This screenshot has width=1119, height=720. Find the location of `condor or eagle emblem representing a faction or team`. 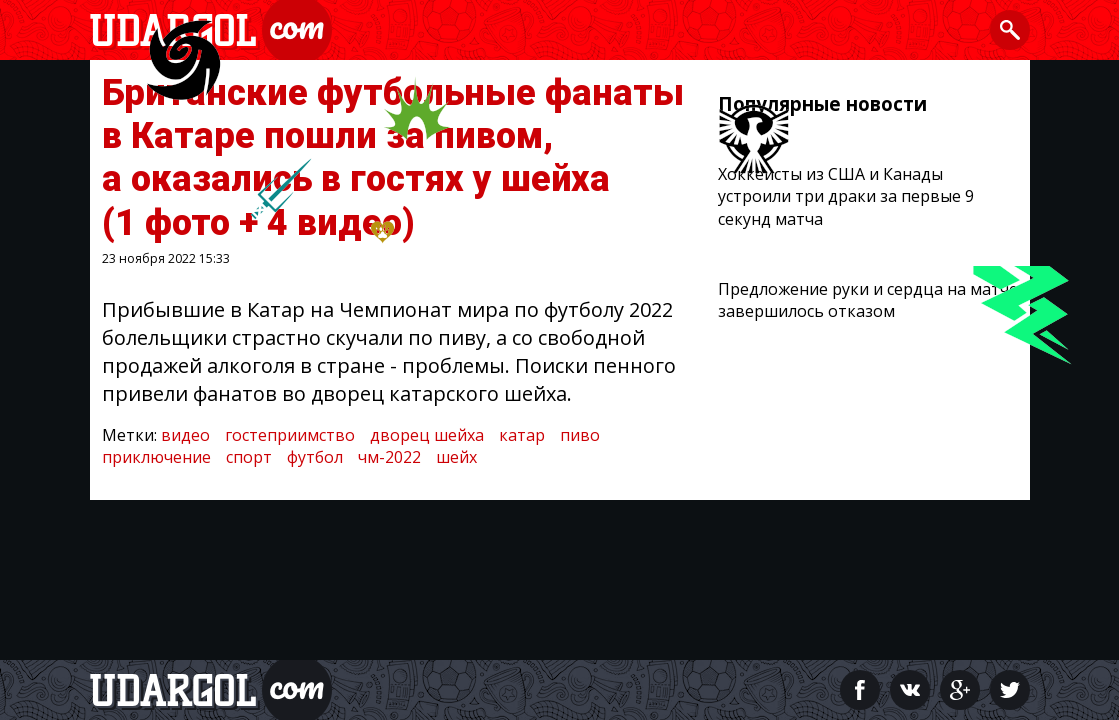

condor or eagle emblem representing a faction or team is located at coordinates (754, 139).